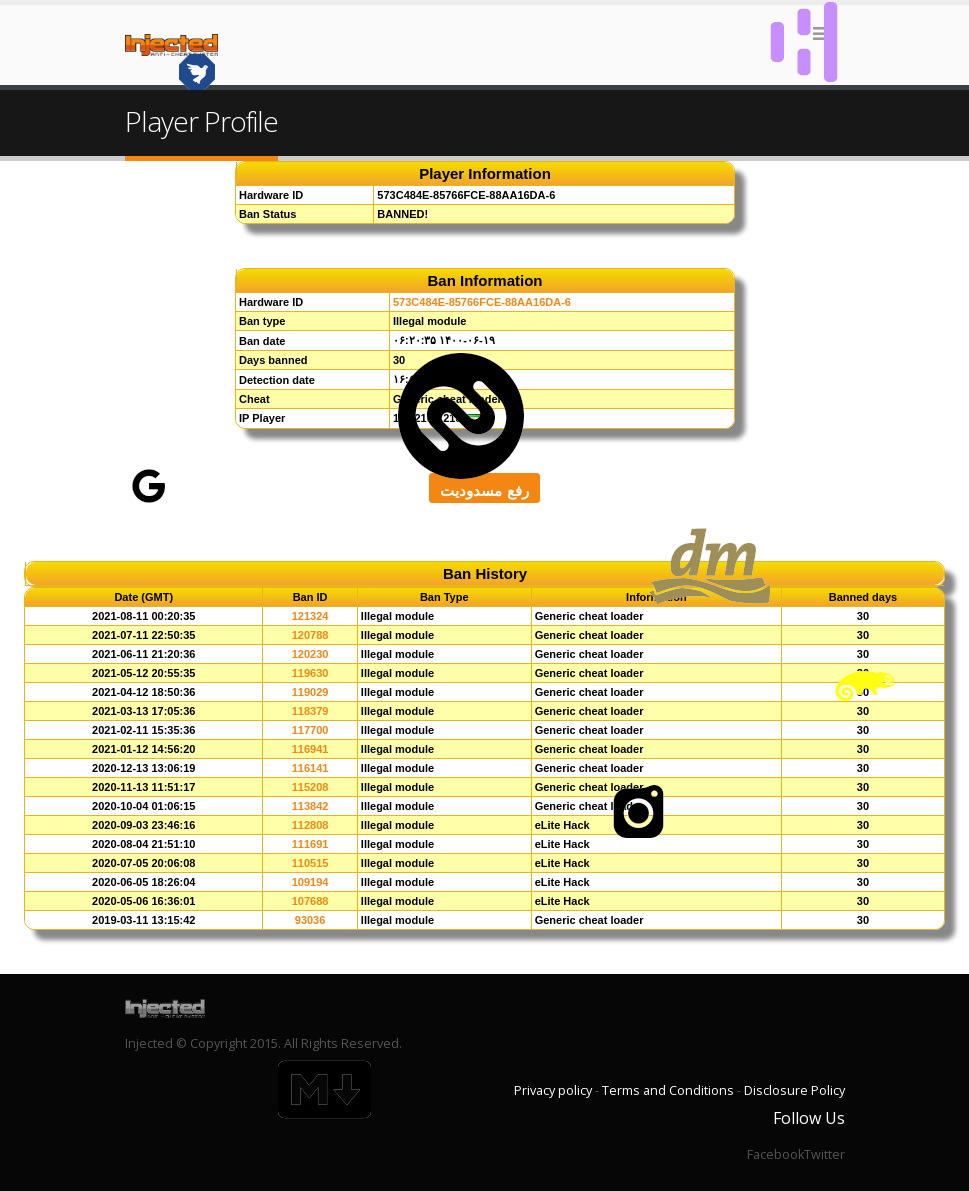 The width and height of the screenshot is (969, 1191). Describe the element at coordinates (709, 566) in the screenshot. I see `dm drogerie markt company logo` at that location.